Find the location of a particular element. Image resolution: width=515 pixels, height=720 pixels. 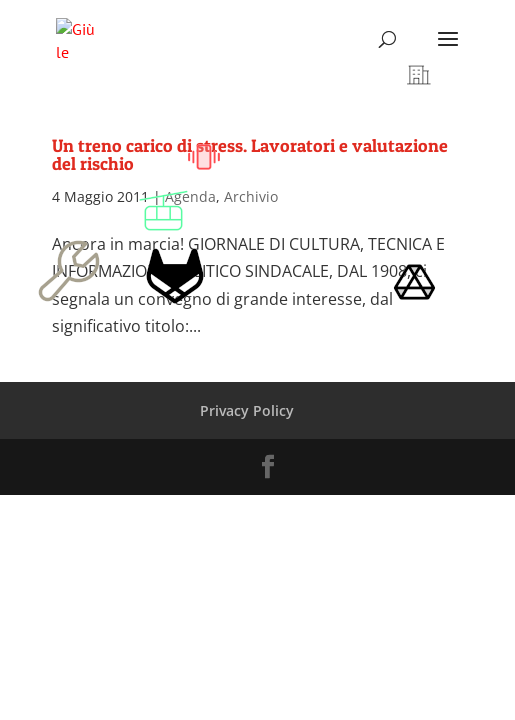

open Google Drive is located at coordinates (414, 283).